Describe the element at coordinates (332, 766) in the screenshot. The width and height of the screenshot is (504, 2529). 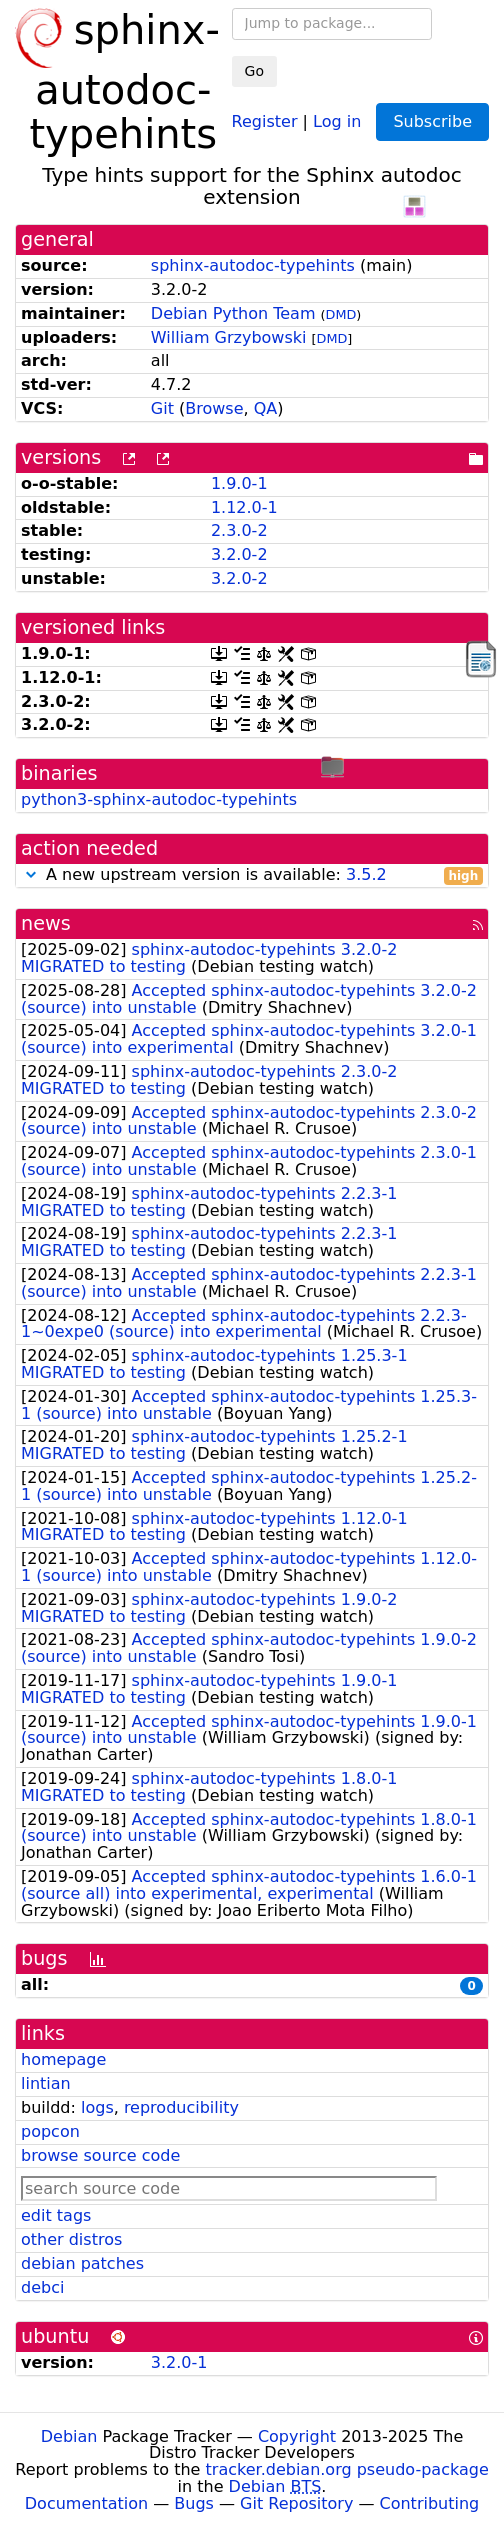
I see `access a remote or network folder` at that location.